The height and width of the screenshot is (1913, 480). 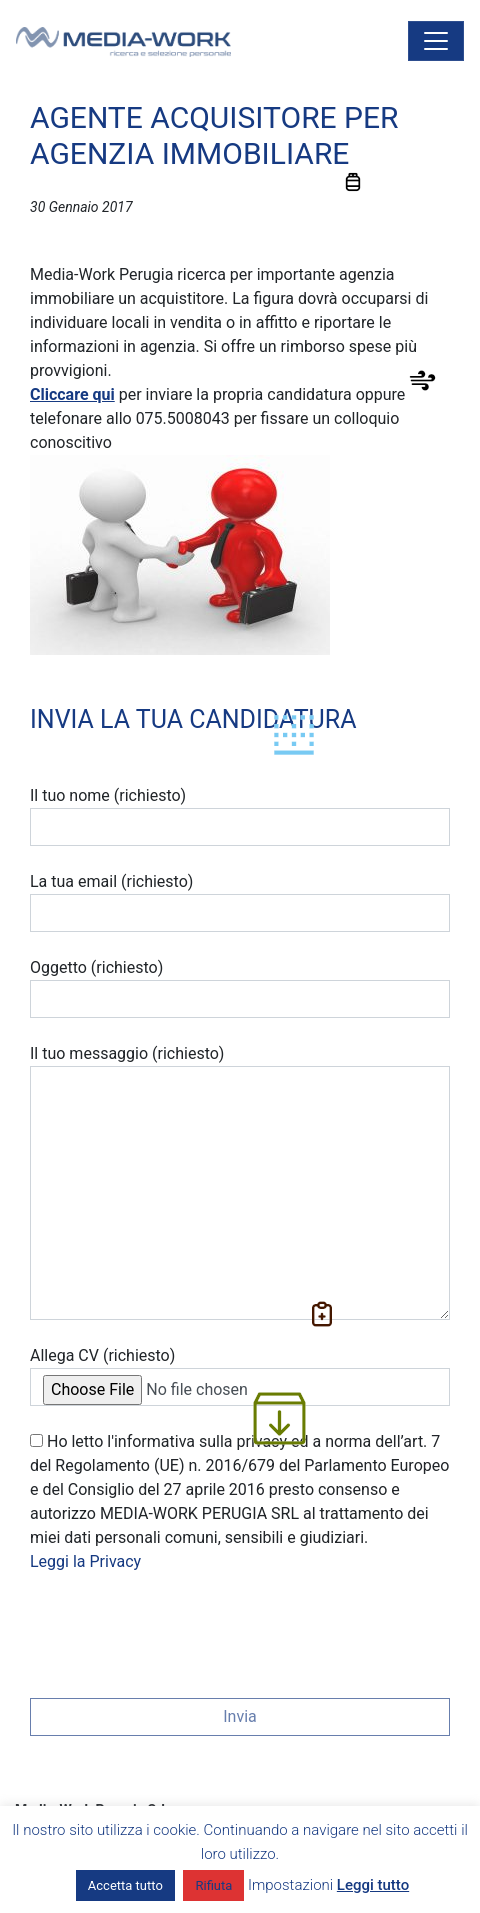 I want to click on view or manage stored items, so click(x=353, y=182).